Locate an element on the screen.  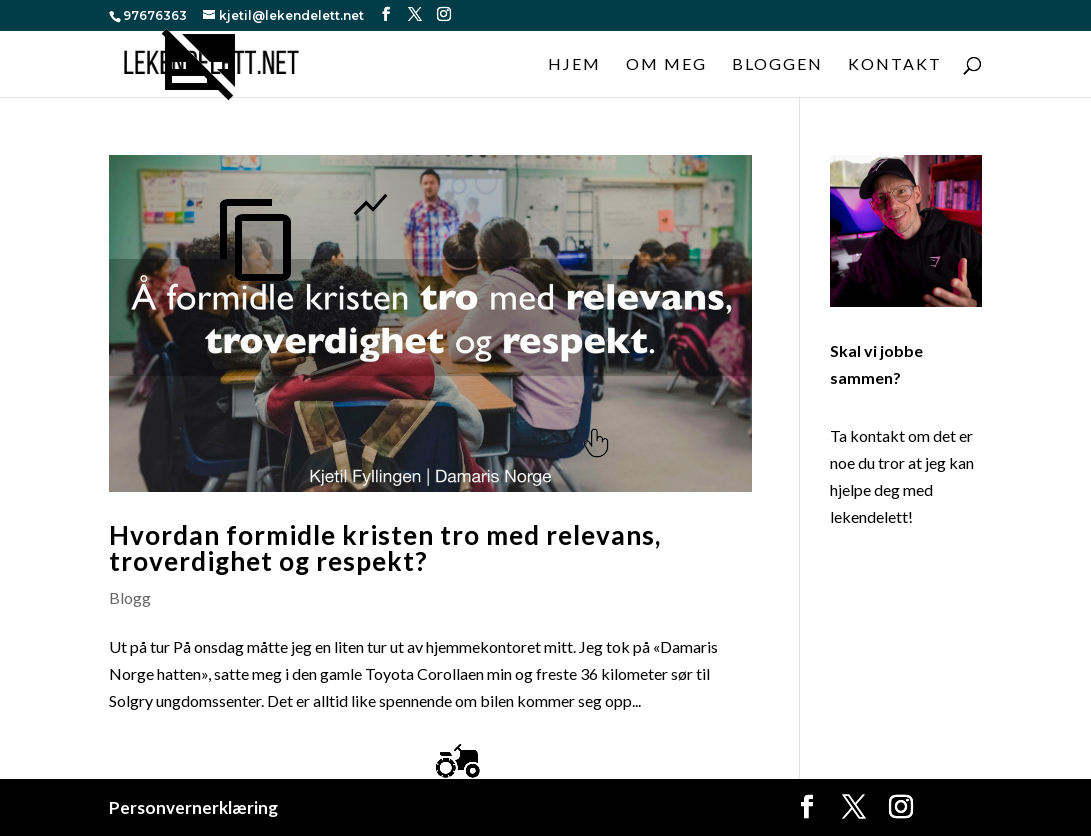
turn off subtitles or closed captions is located at coordinates (200, 62).